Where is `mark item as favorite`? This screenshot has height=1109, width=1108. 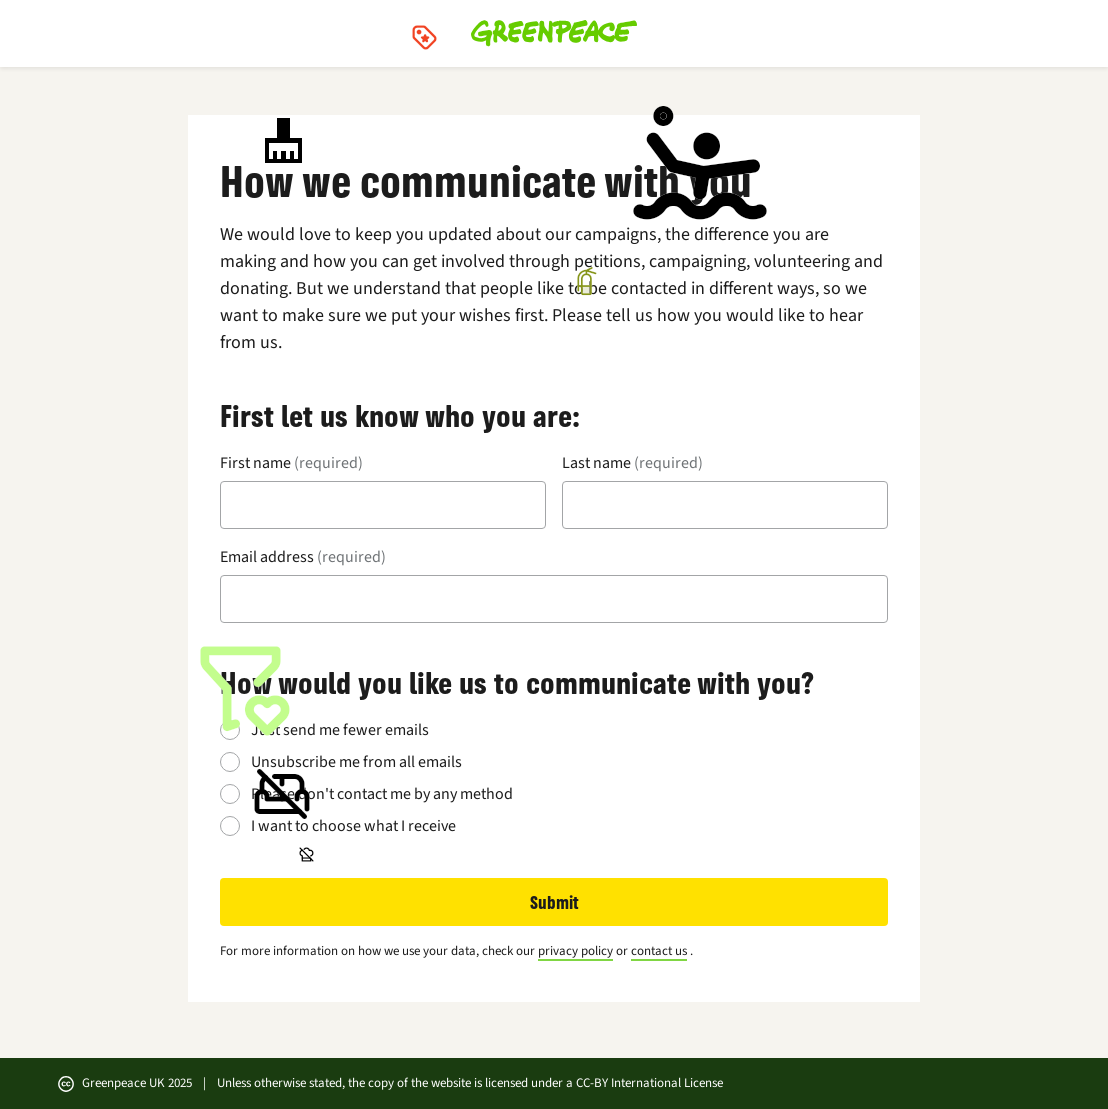
mark item as favorite is located at coordinates (424, 37).